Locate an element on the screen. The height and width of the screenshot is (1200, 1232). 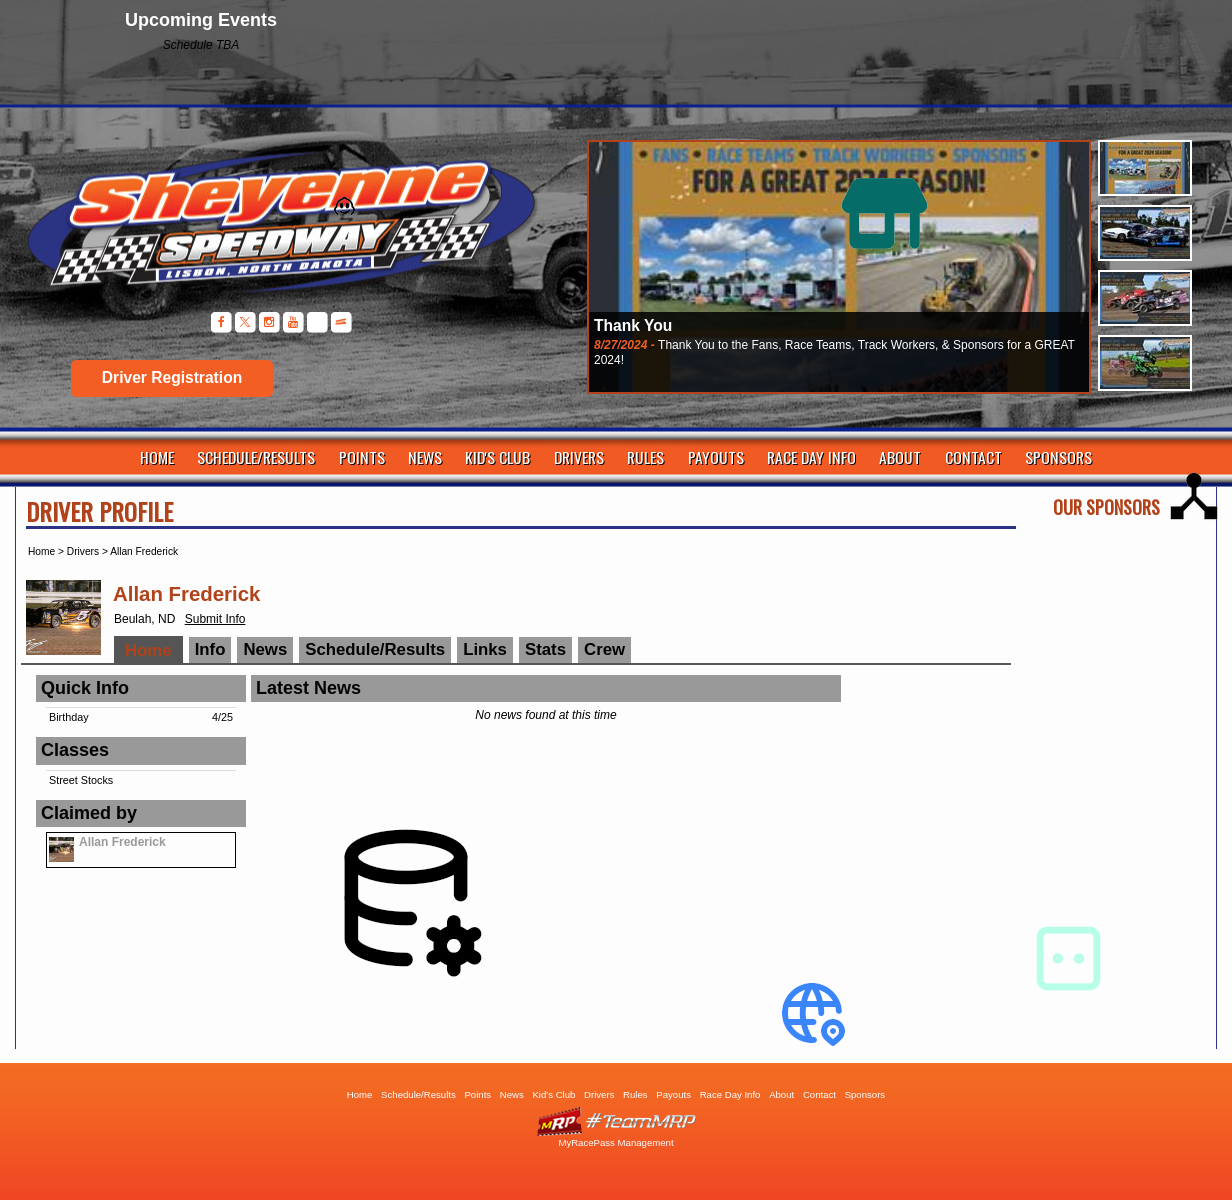
connect or manage linked devices is located at coordinates (1194, 496).